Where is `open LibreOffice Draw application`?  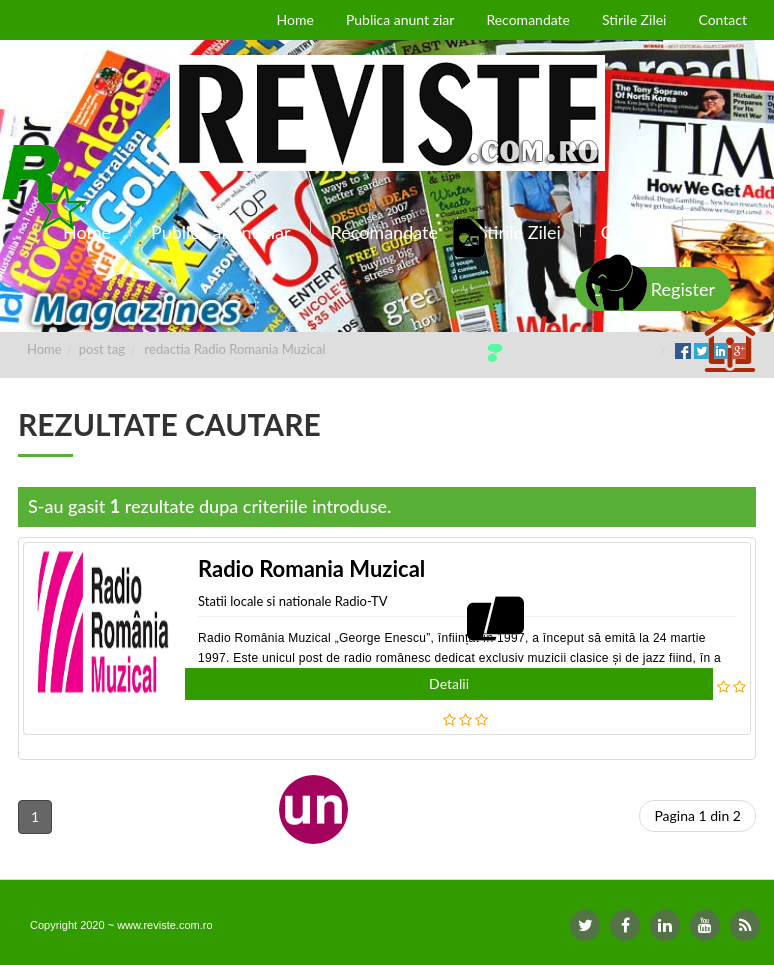 open LibreOffice Draw application is located at coordinates (469, 238).